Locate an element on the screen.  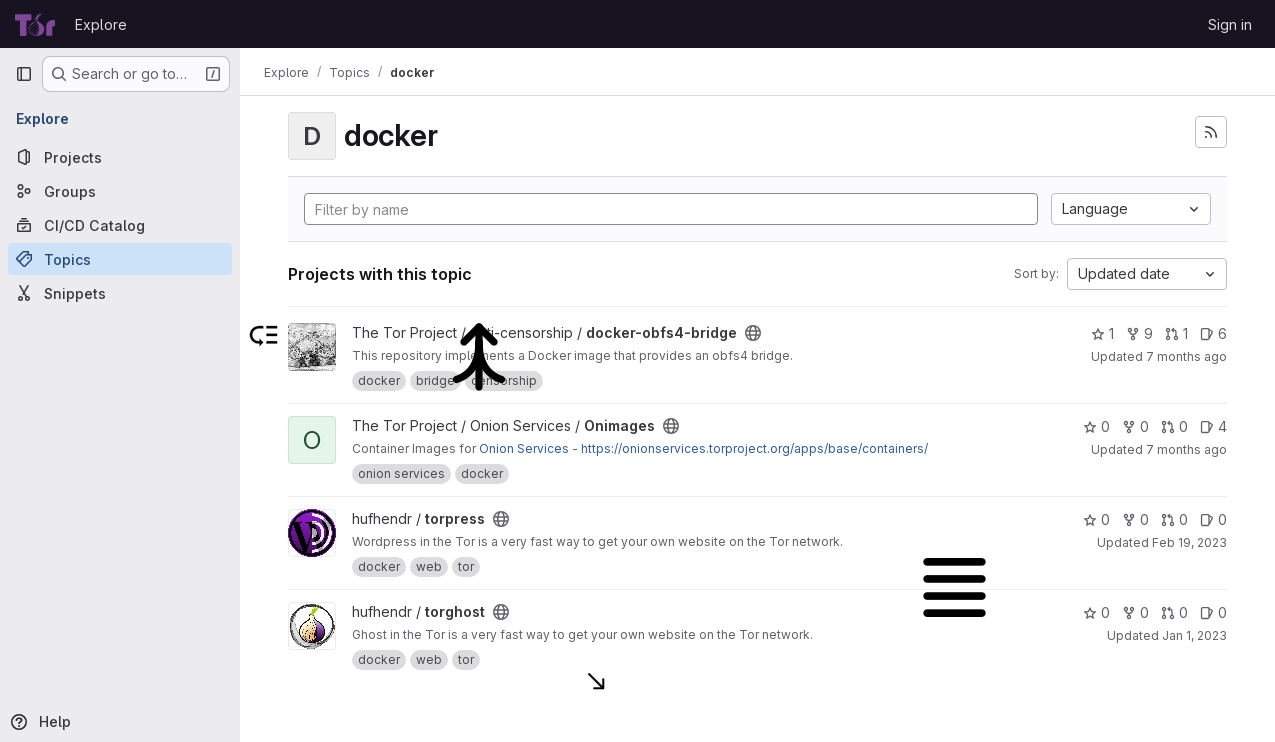
merge two branches or paths together is located at coordinates (479, 357).